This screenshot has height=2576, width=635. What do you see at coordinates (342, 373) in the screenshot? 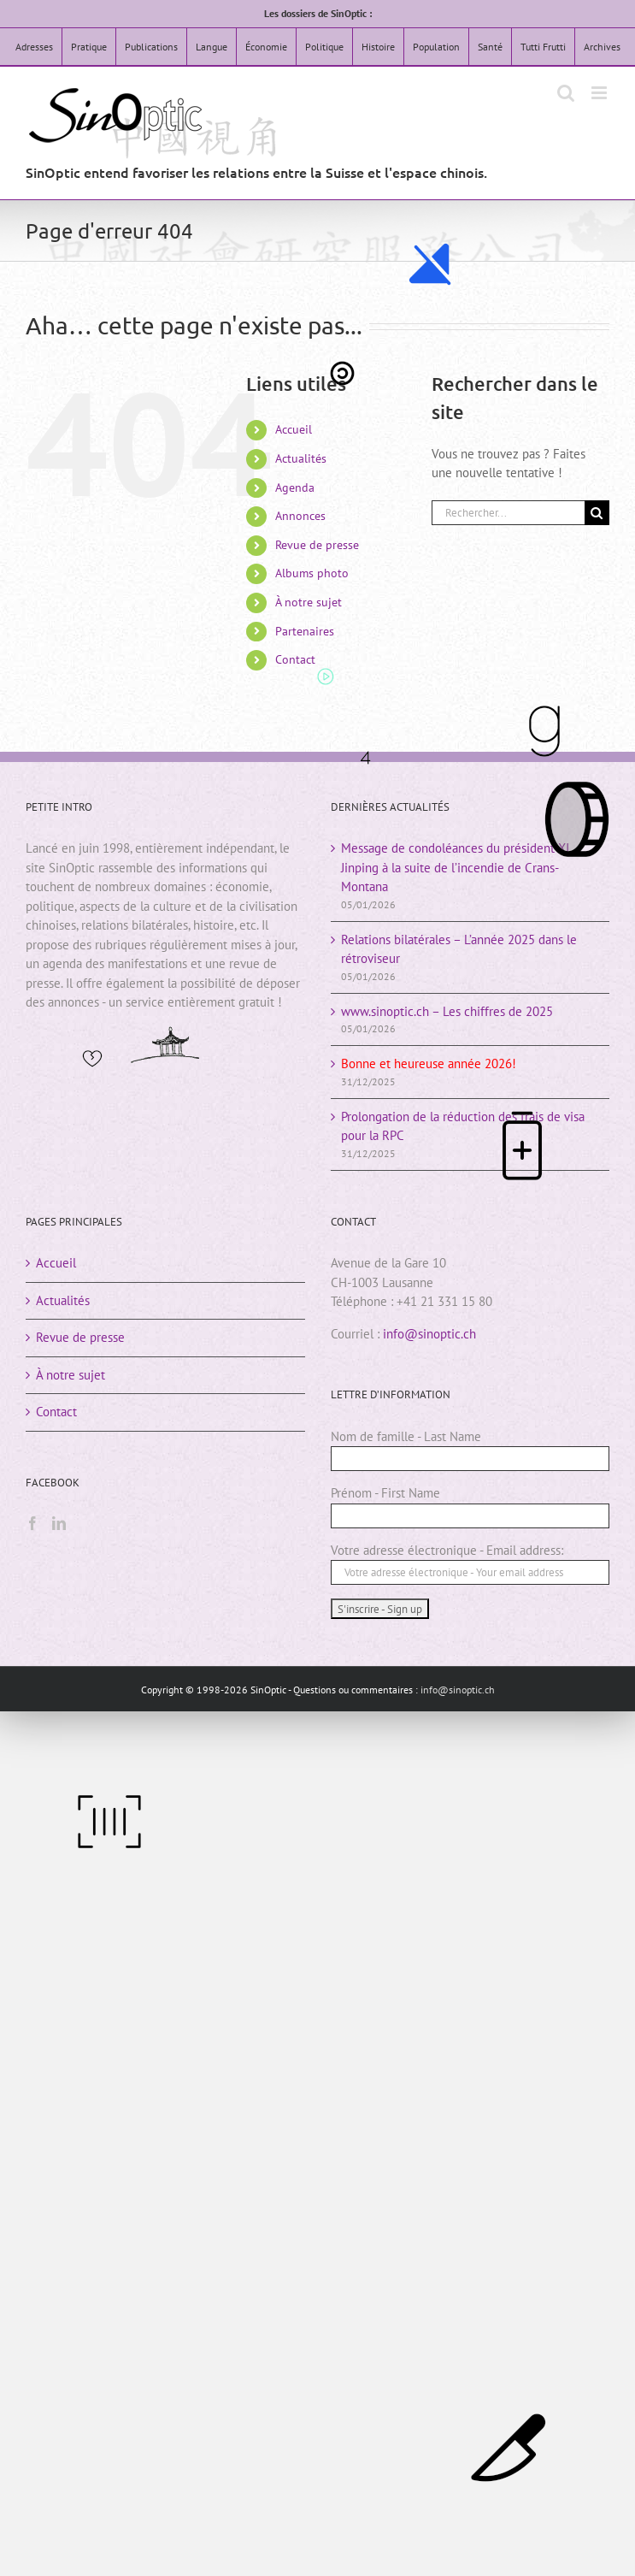
I see `indicates copyleft licensing status` at bounding box center [342, 373].